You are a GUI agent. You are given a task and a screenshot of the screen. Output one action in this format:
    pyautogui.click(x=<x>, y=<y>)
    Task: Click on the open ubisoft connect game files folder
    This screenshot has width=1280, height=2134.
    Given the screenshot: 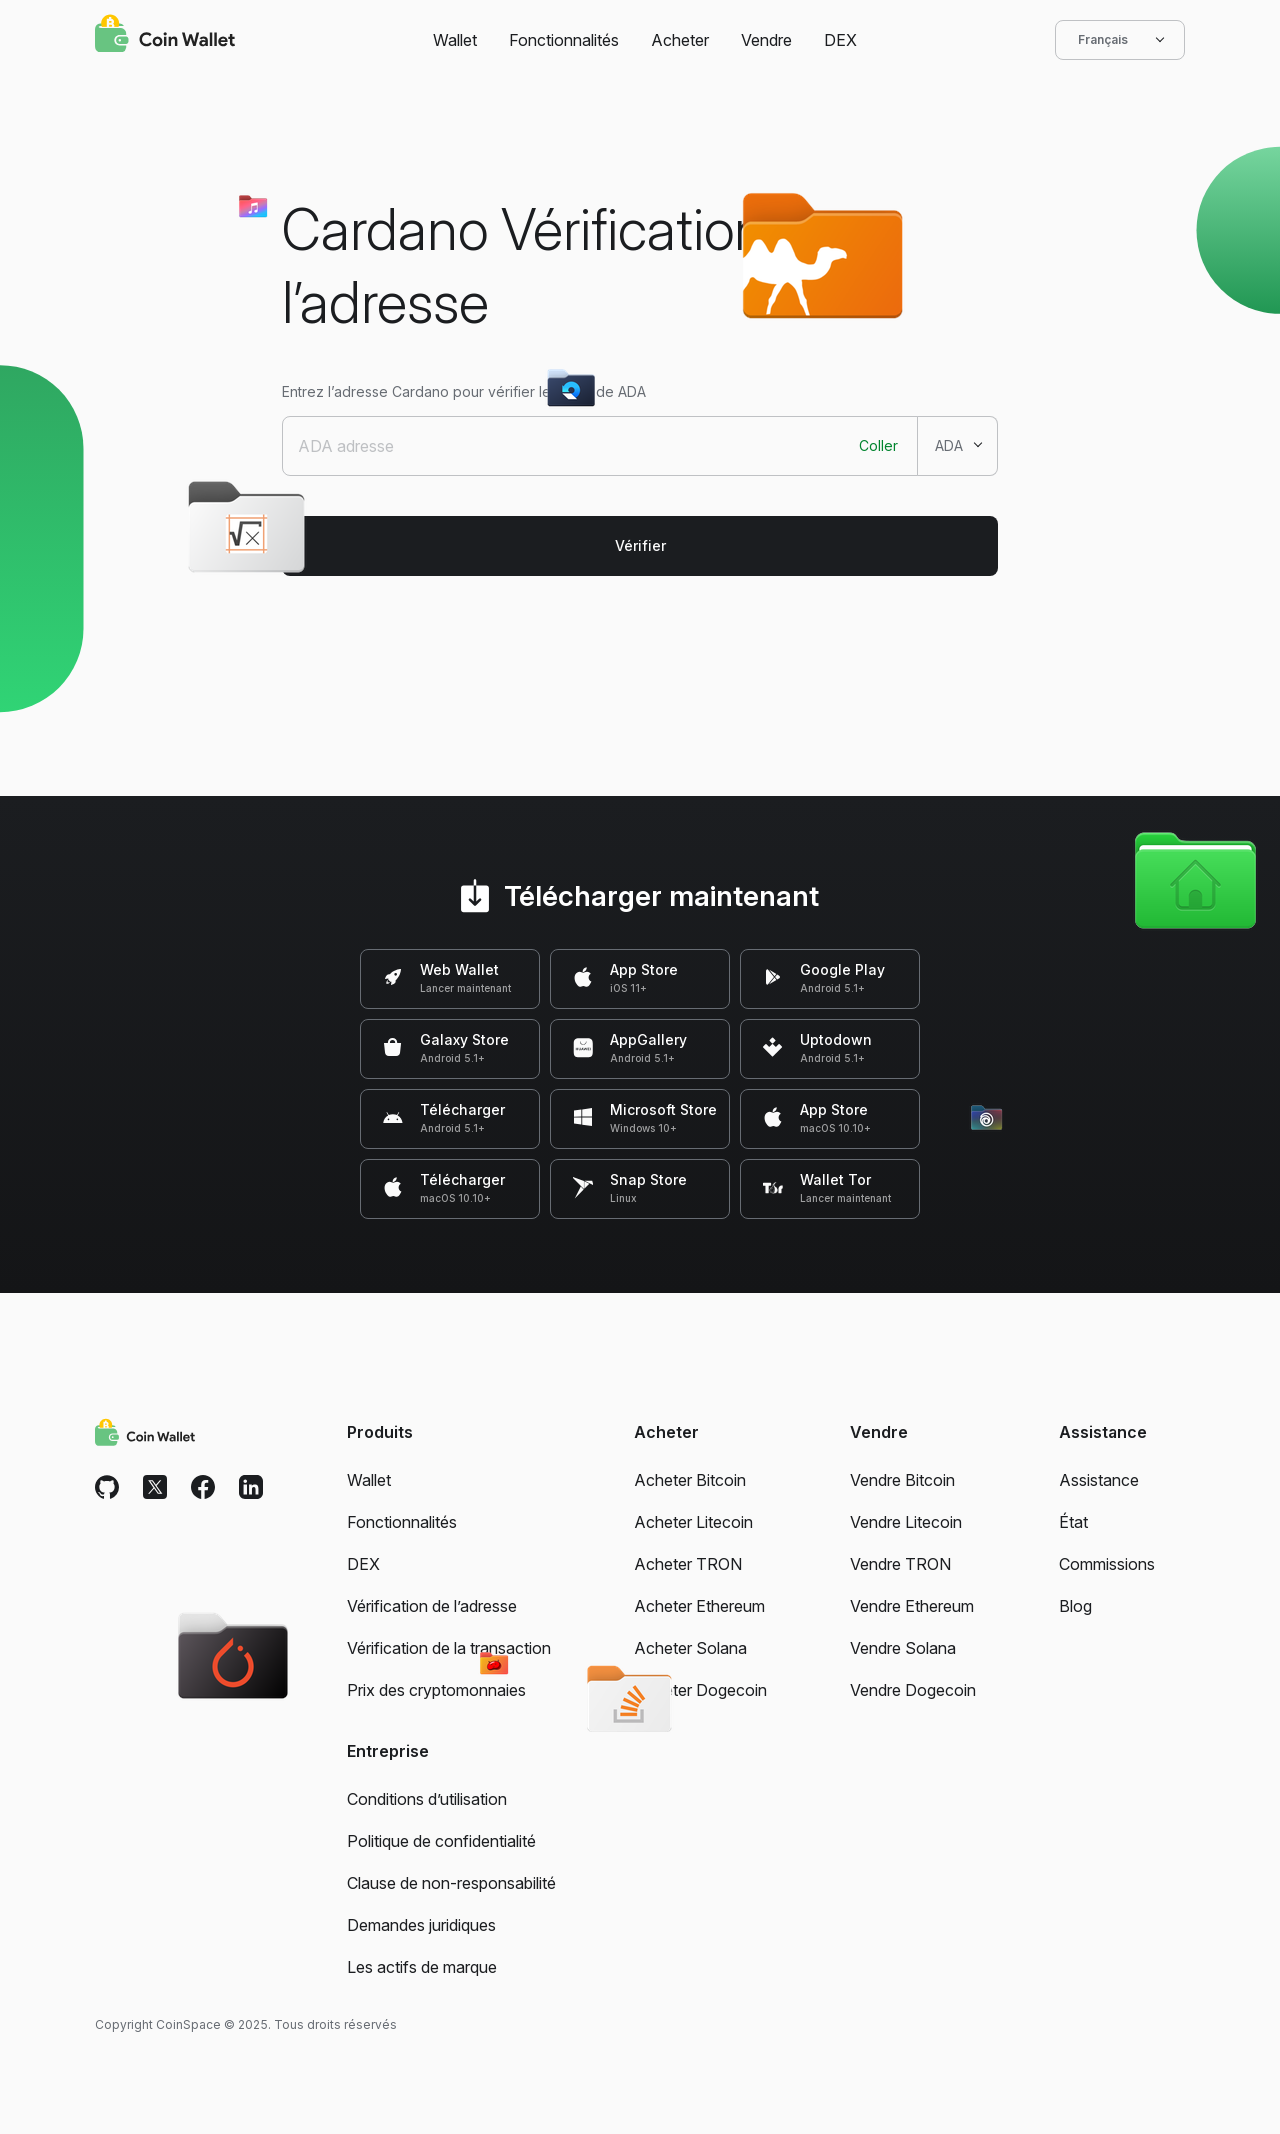 What is the action you would take?
    pyautogui.click(x=986, y=1118)
    